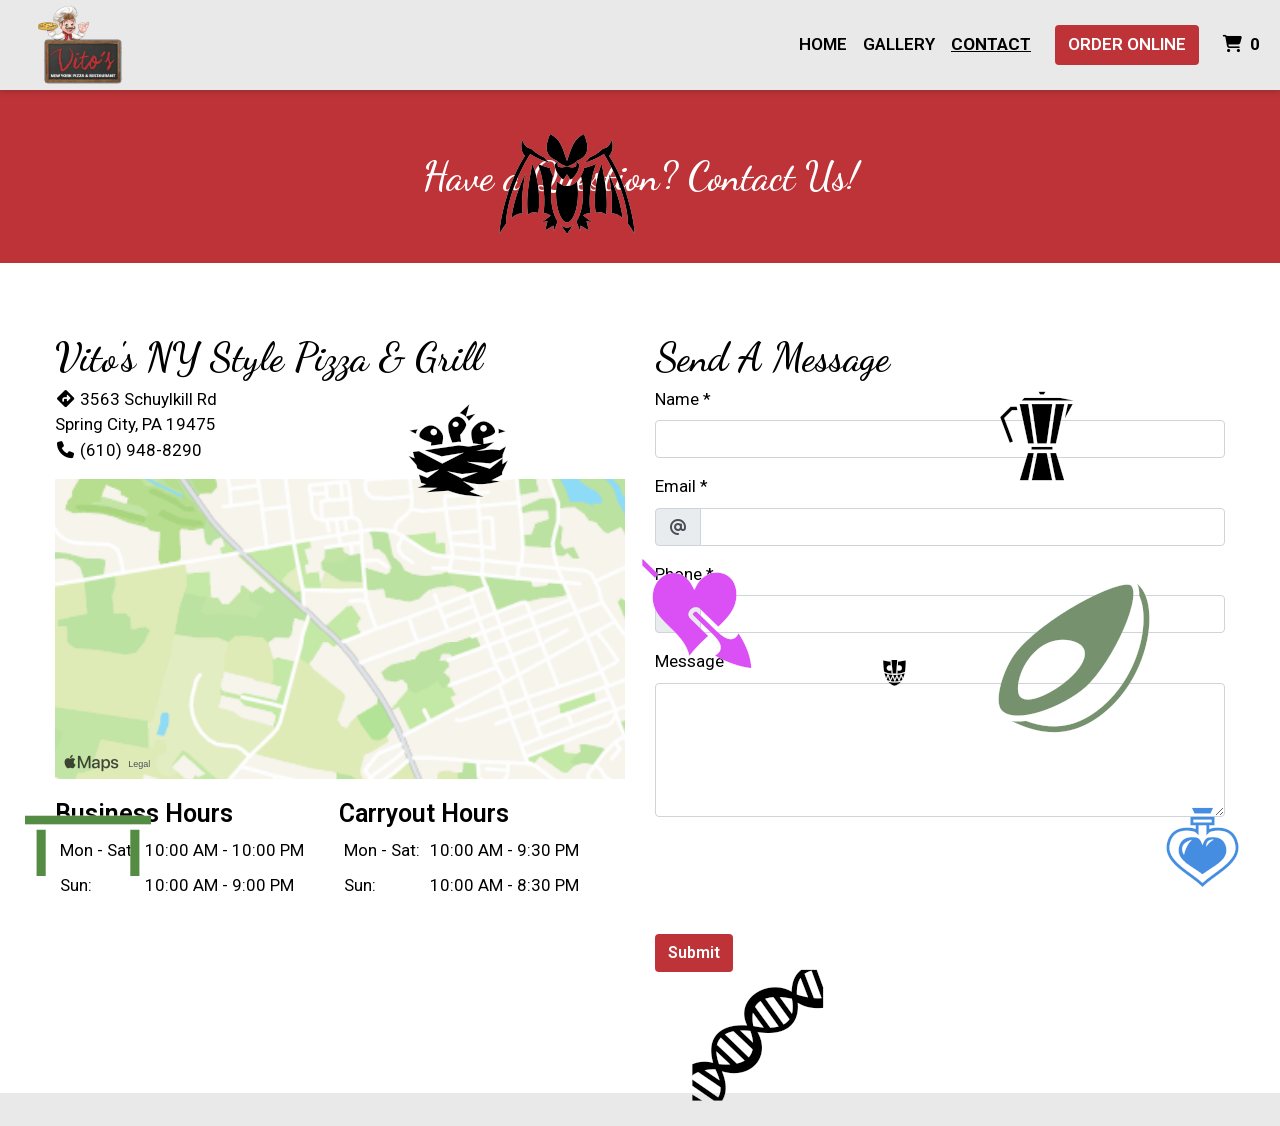  I want to click on view or edit table data, so click(88, 813).